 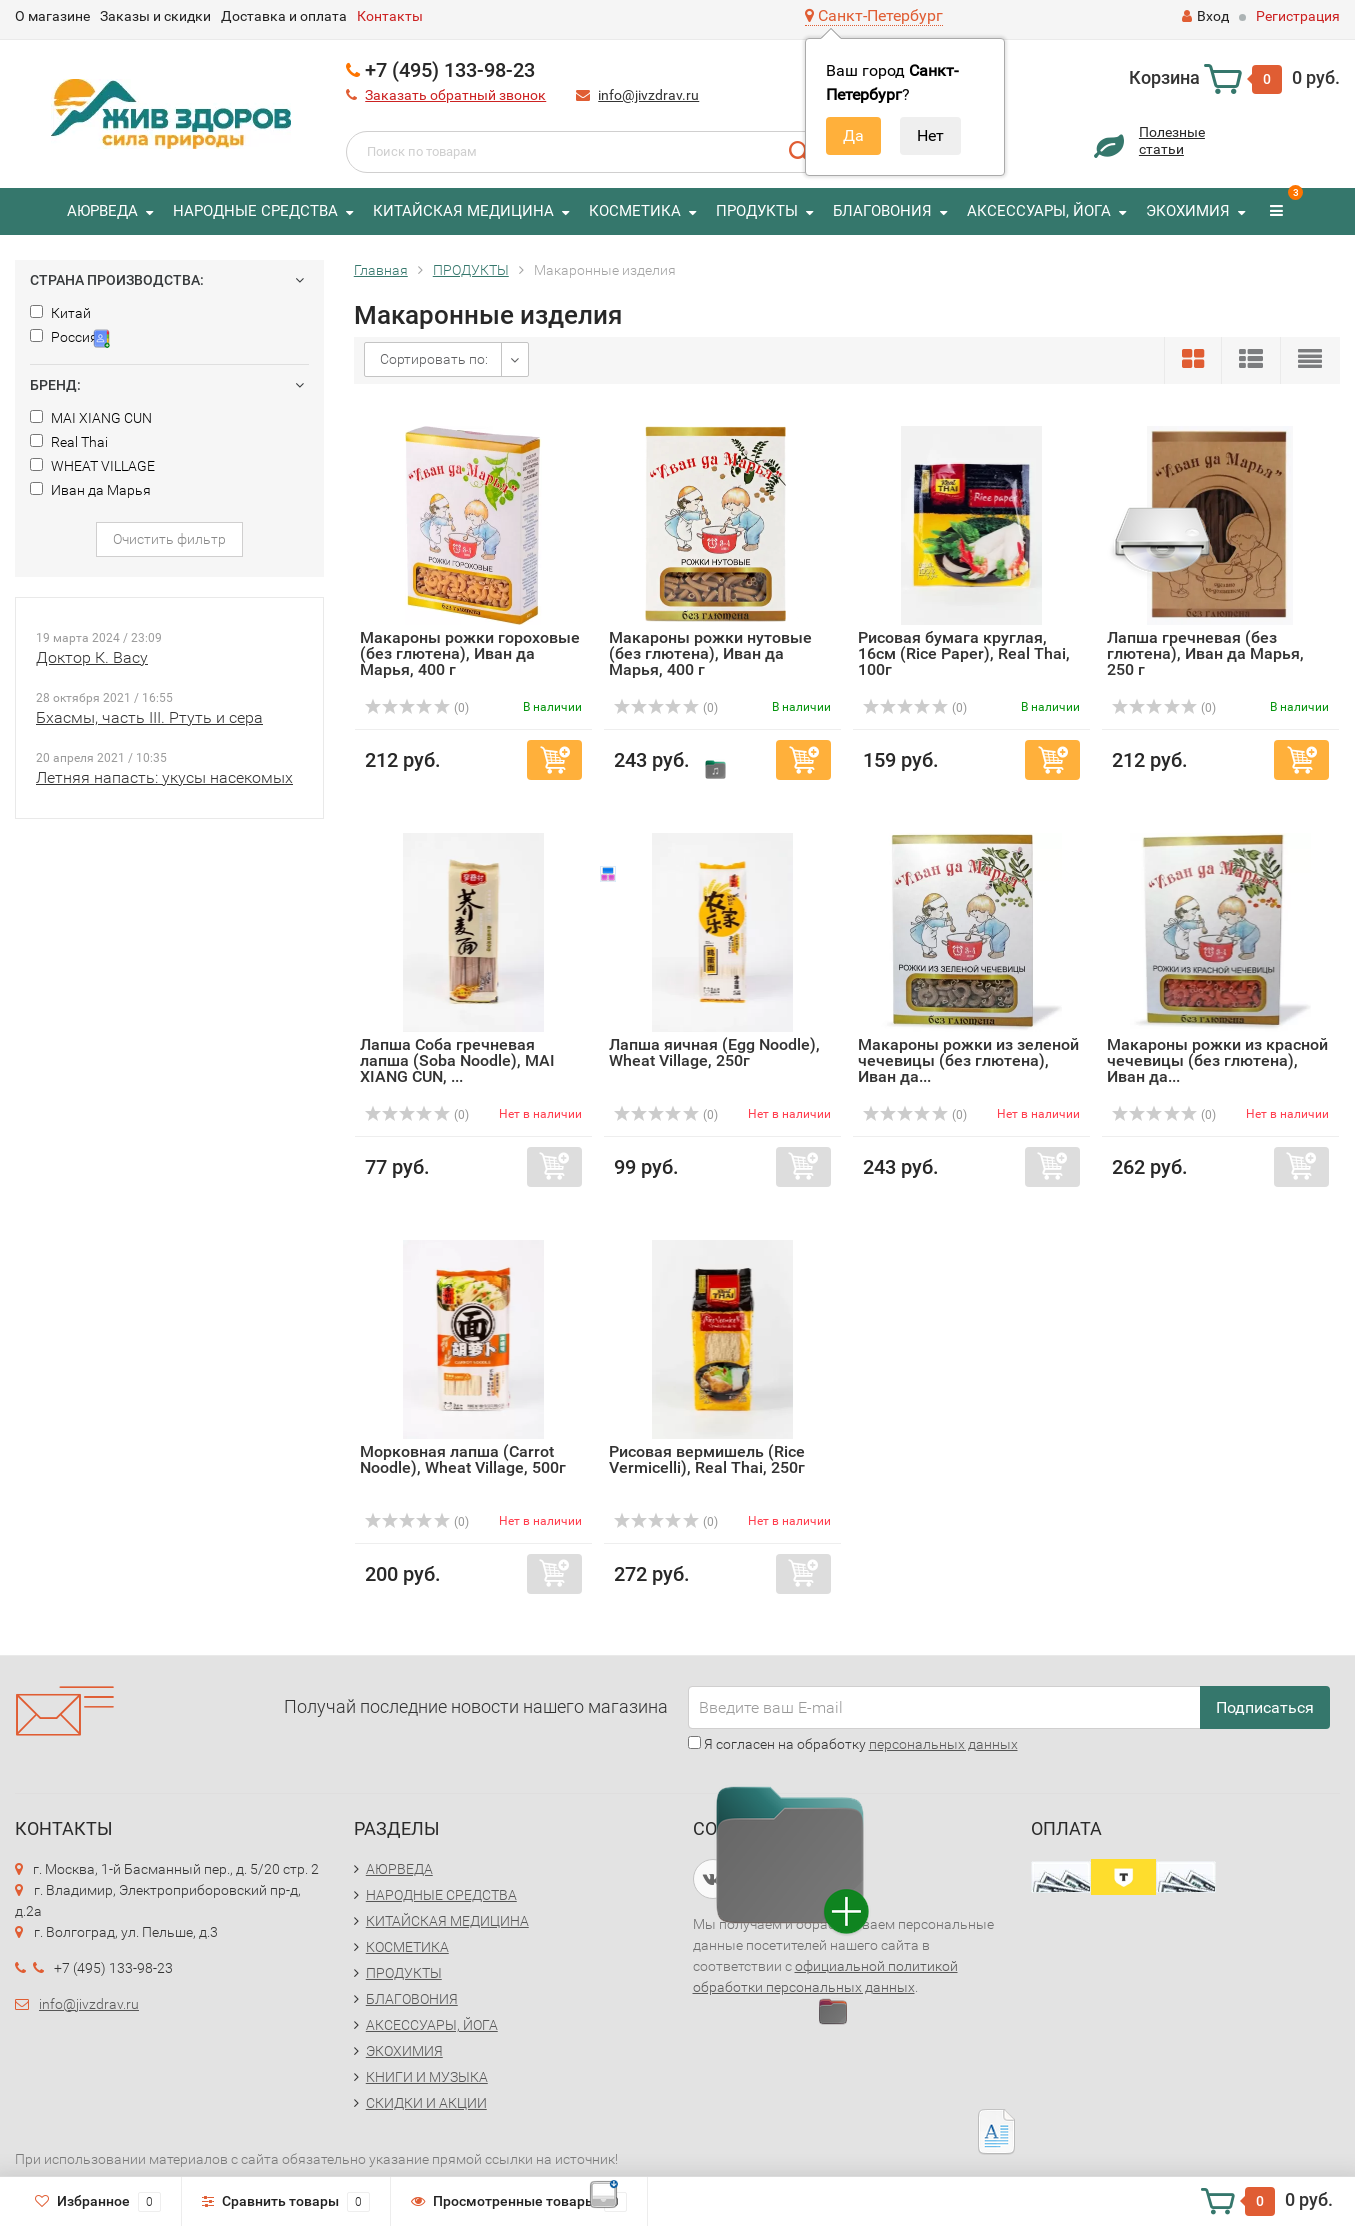 I want to click on open a text document file, so click(x=996, y=2131).